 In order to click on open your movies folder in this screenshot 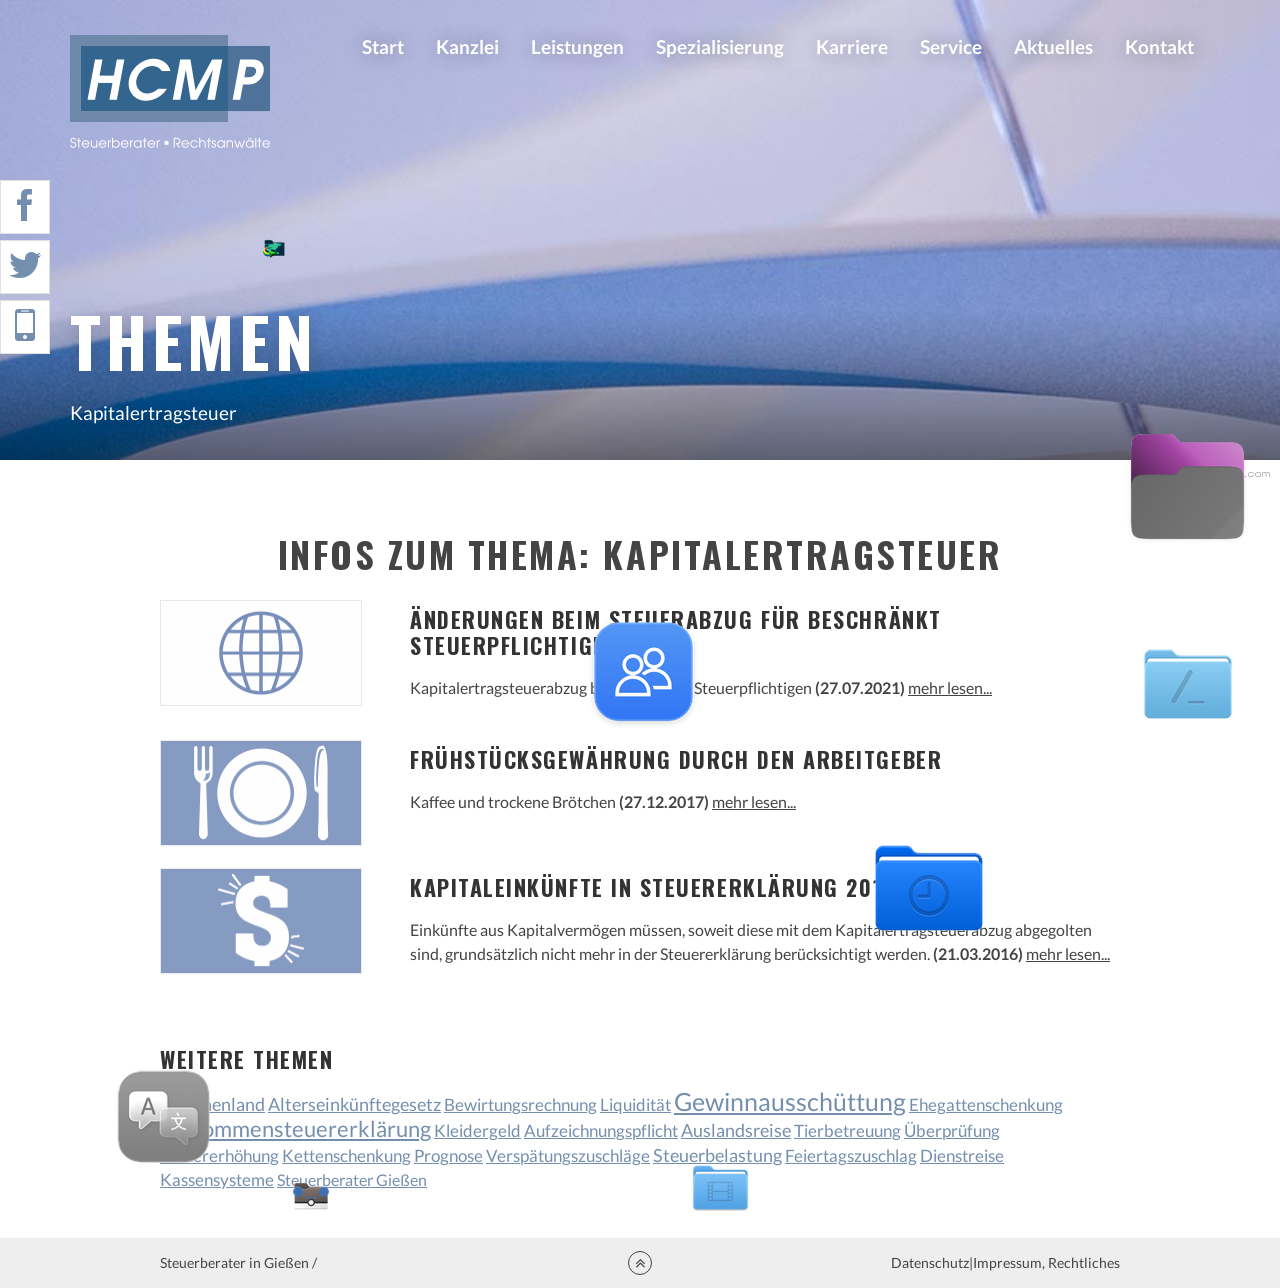, I will do `click(720, 1187)`.